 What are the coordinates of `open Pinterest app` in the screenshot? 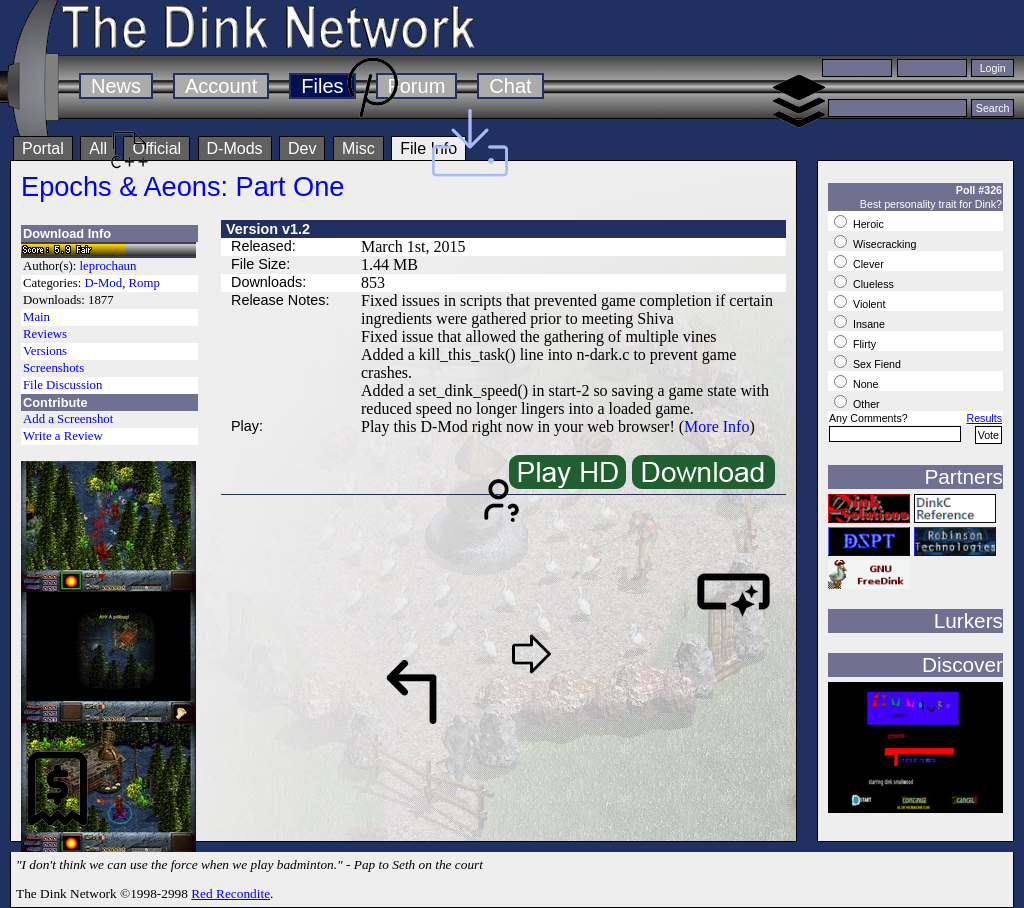 It's located at (370, 87).